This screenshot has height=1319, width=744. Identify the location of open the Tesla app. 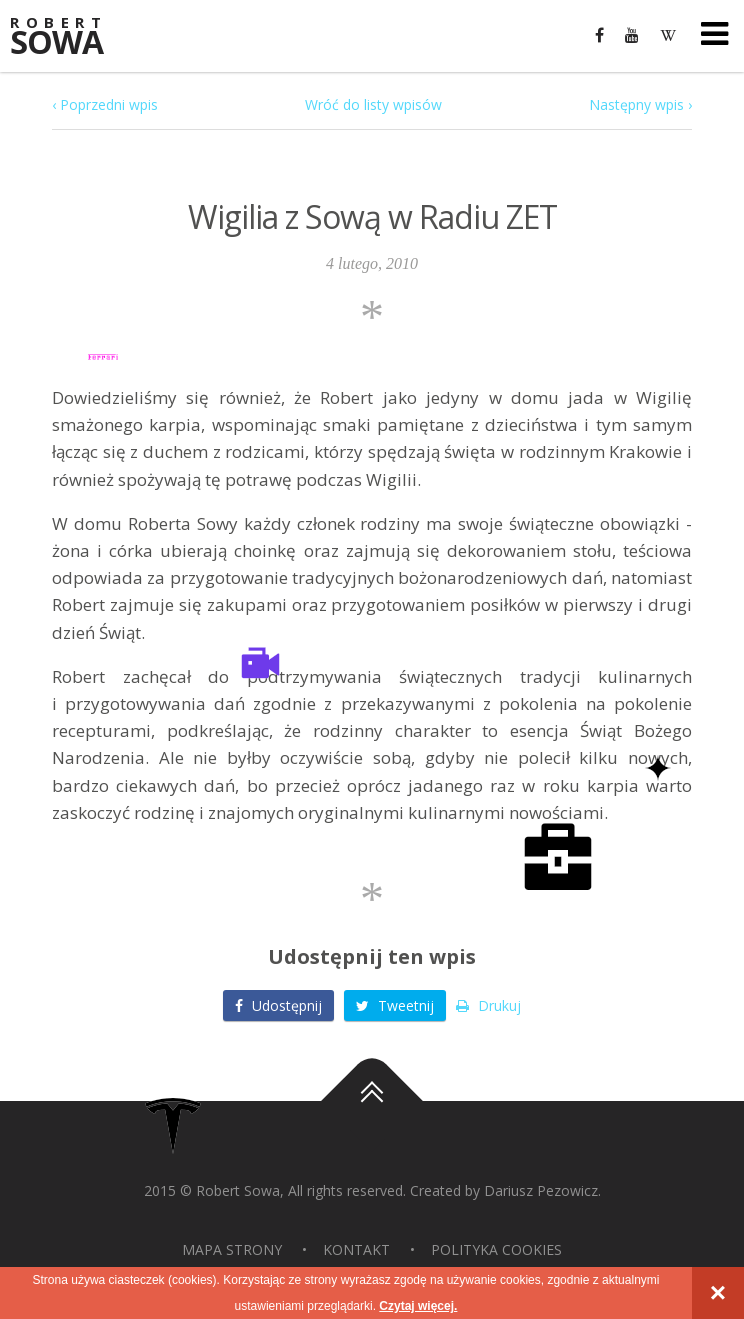
(173, 1126).